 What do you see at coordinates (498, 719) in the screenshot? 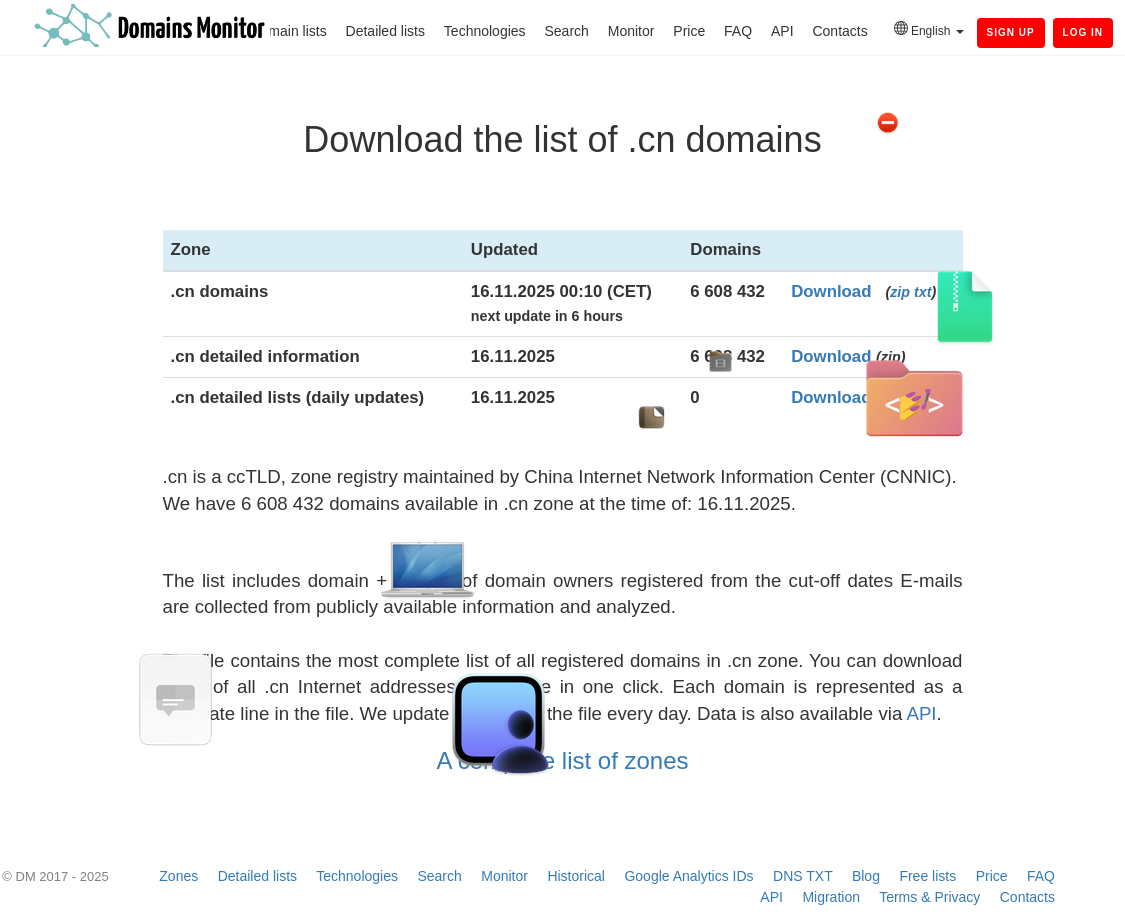
I see `start or join a screen sharing session` at bounding box center [498, 719].